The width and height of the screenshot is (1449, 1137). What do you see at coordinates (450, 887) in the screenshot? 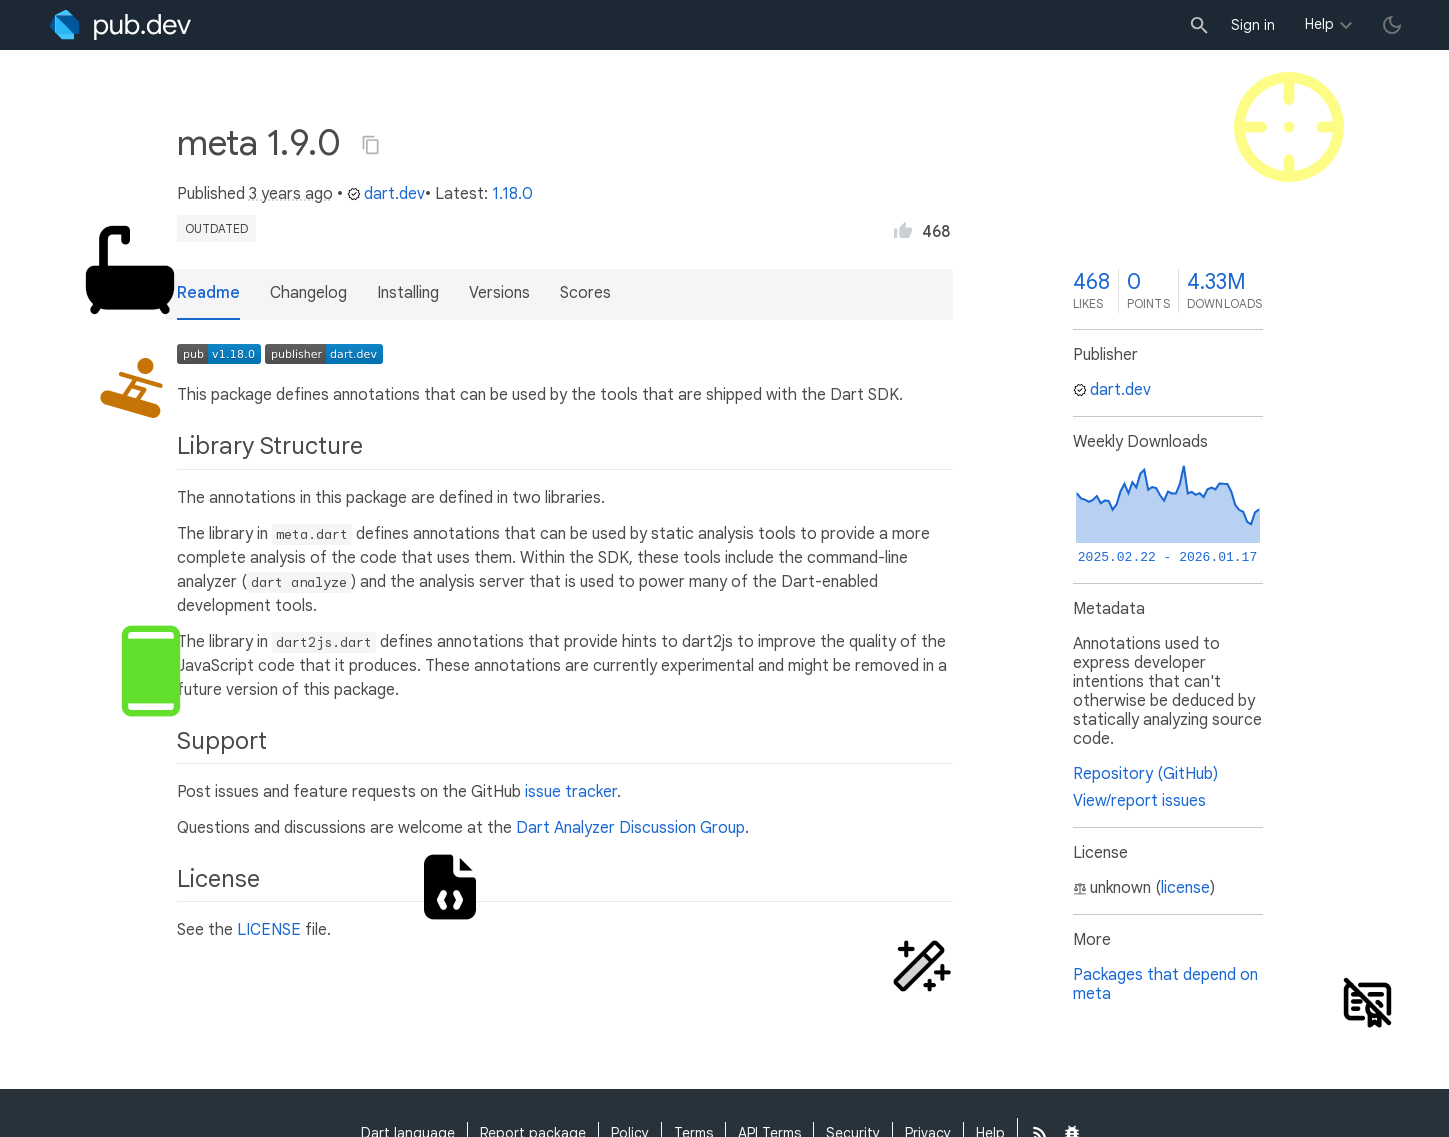
I see `view source code file` at bounding box center [450, 887].